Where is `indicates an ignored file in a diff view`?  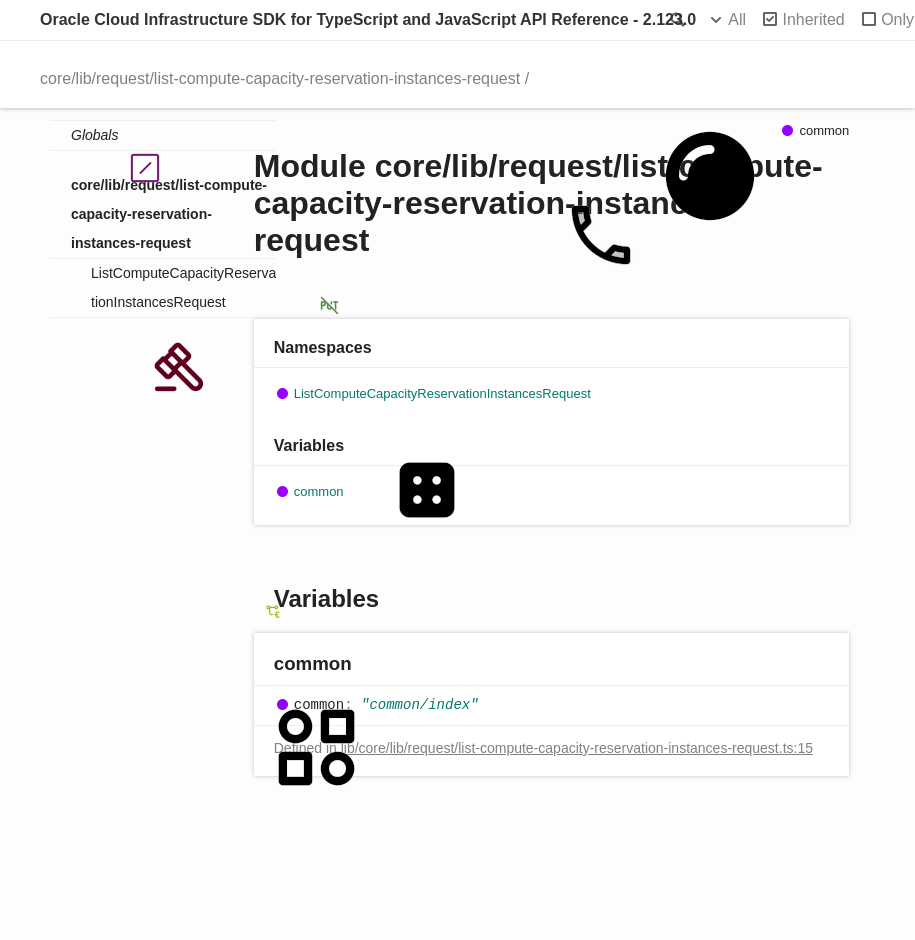 indicates an ignored file in a diff view is located at coordinates (145, 168).